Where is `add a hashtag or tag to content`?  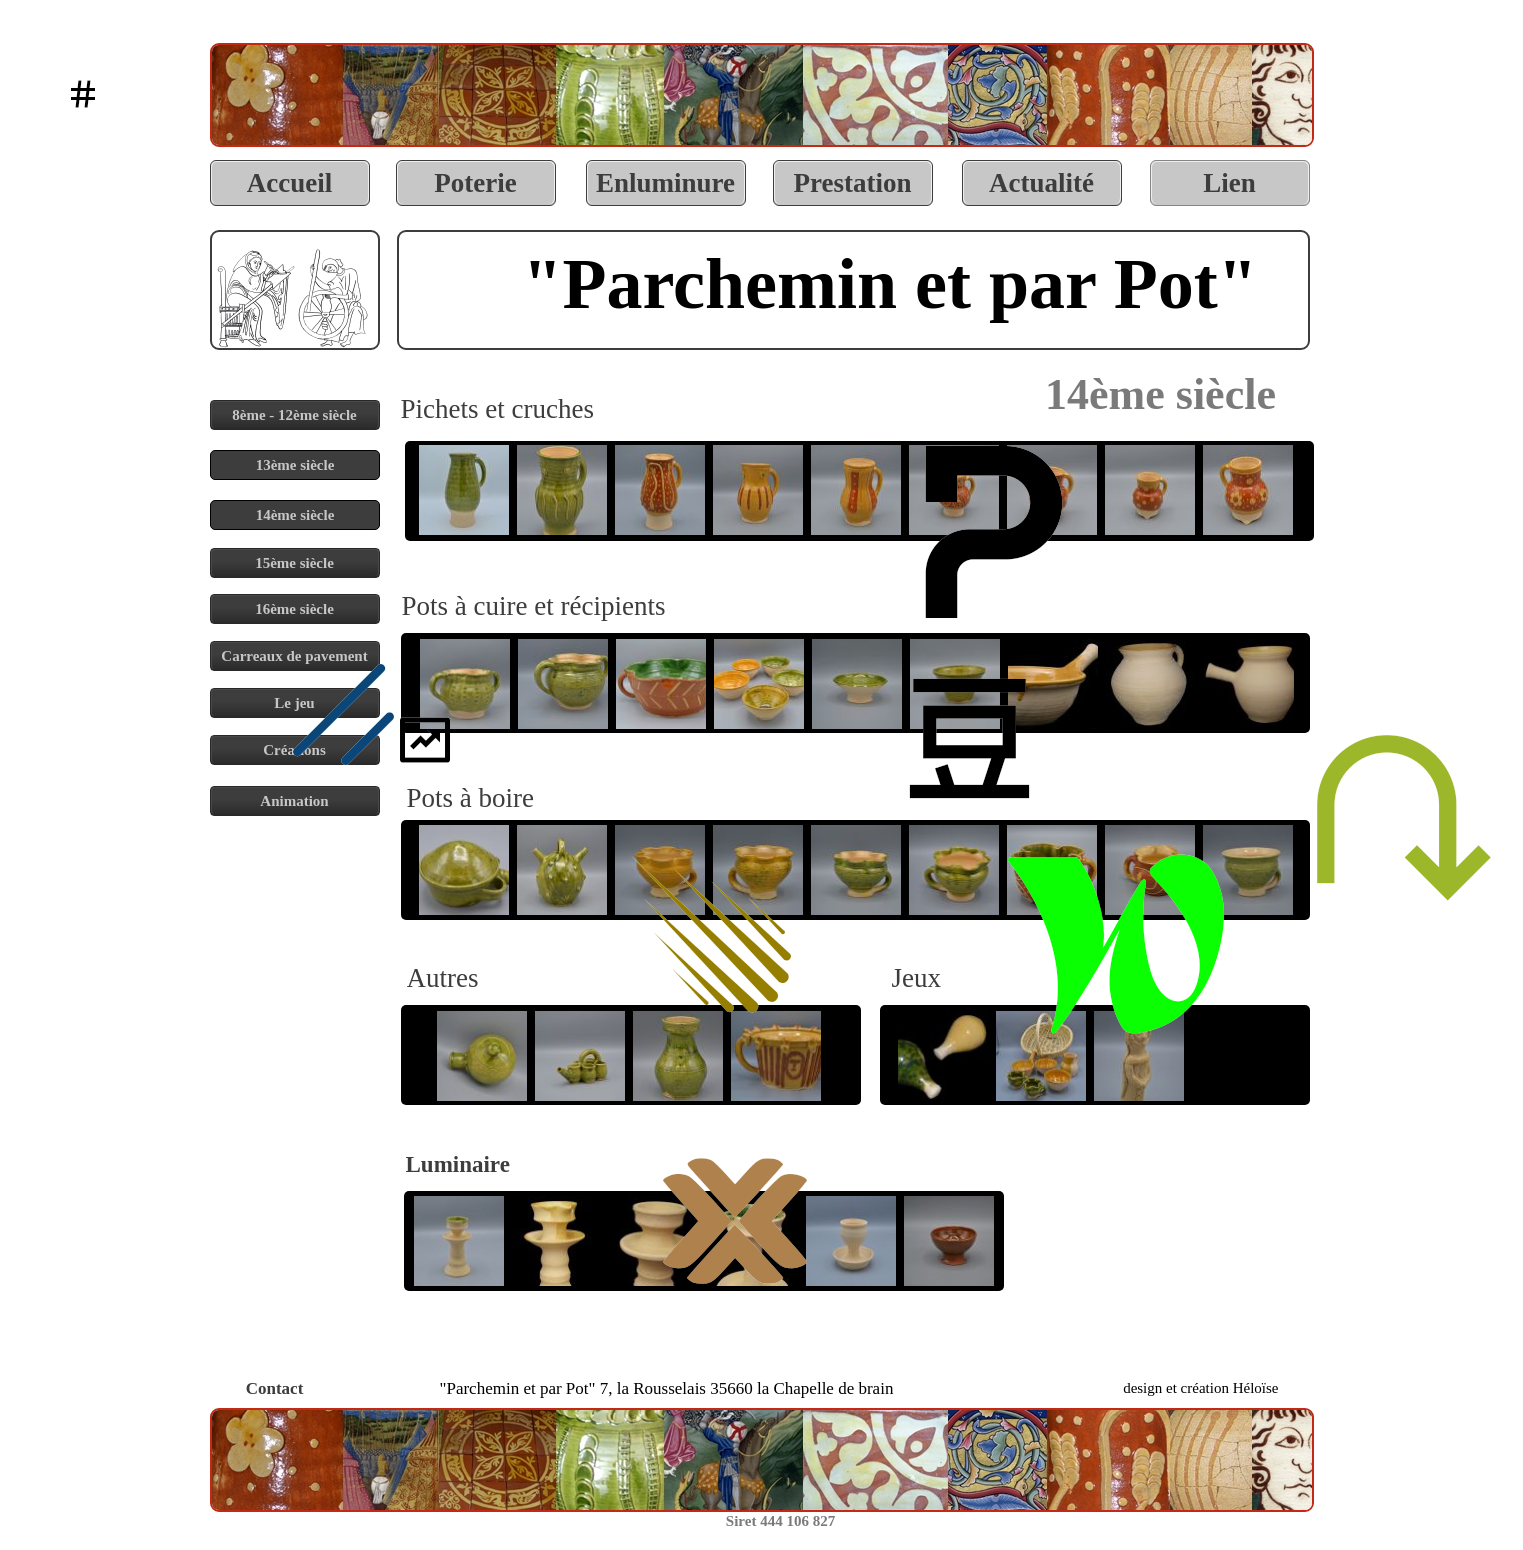
add a hashtag or tag to content is located at coordinates (83, 94).